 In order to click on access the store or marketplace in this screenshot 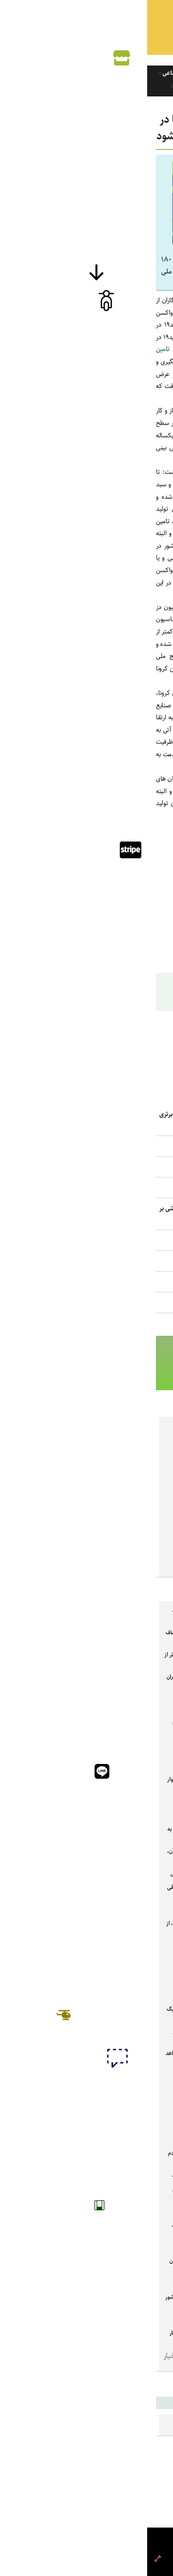, I will do `click(121, 58)`.